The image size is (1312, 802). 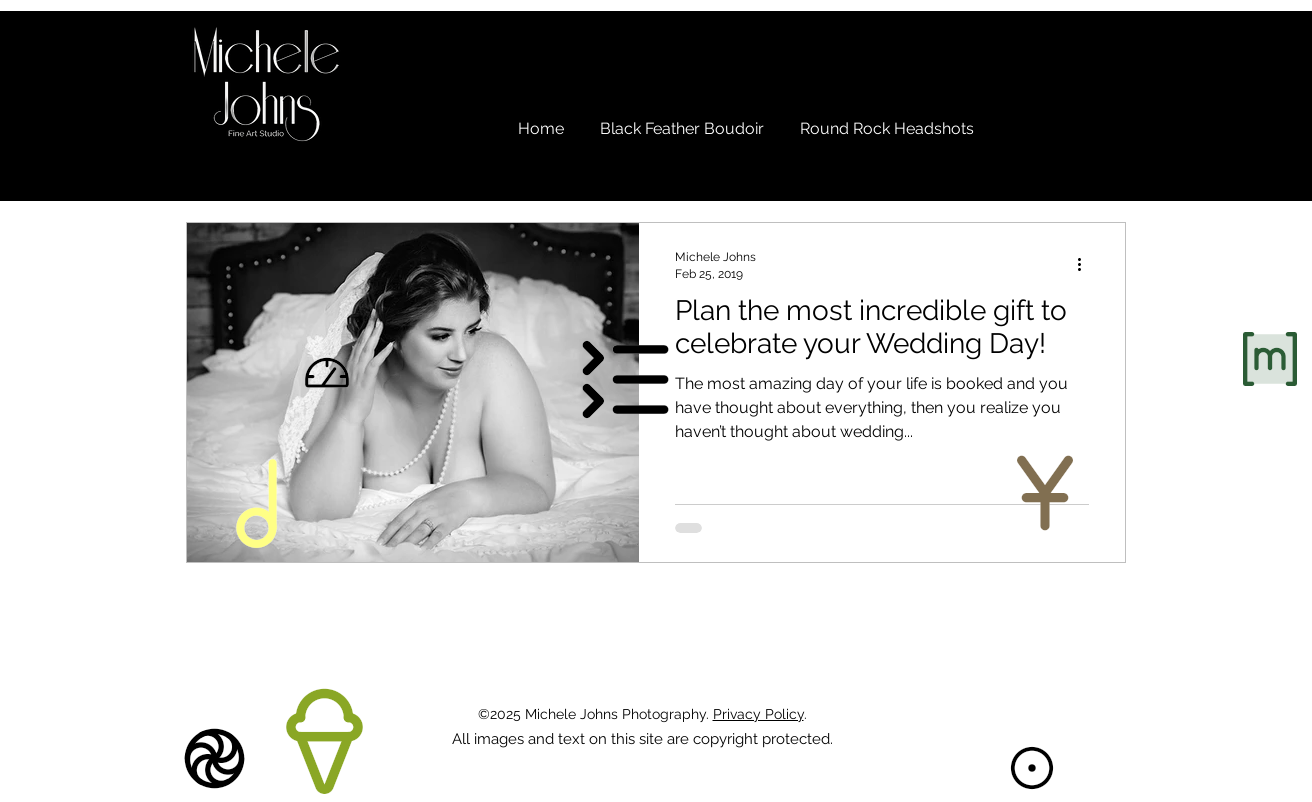 What do you see at coordinates (256, 503) in the screenshot?
I see `access music library or audio files` at bounding box center [256, 503].